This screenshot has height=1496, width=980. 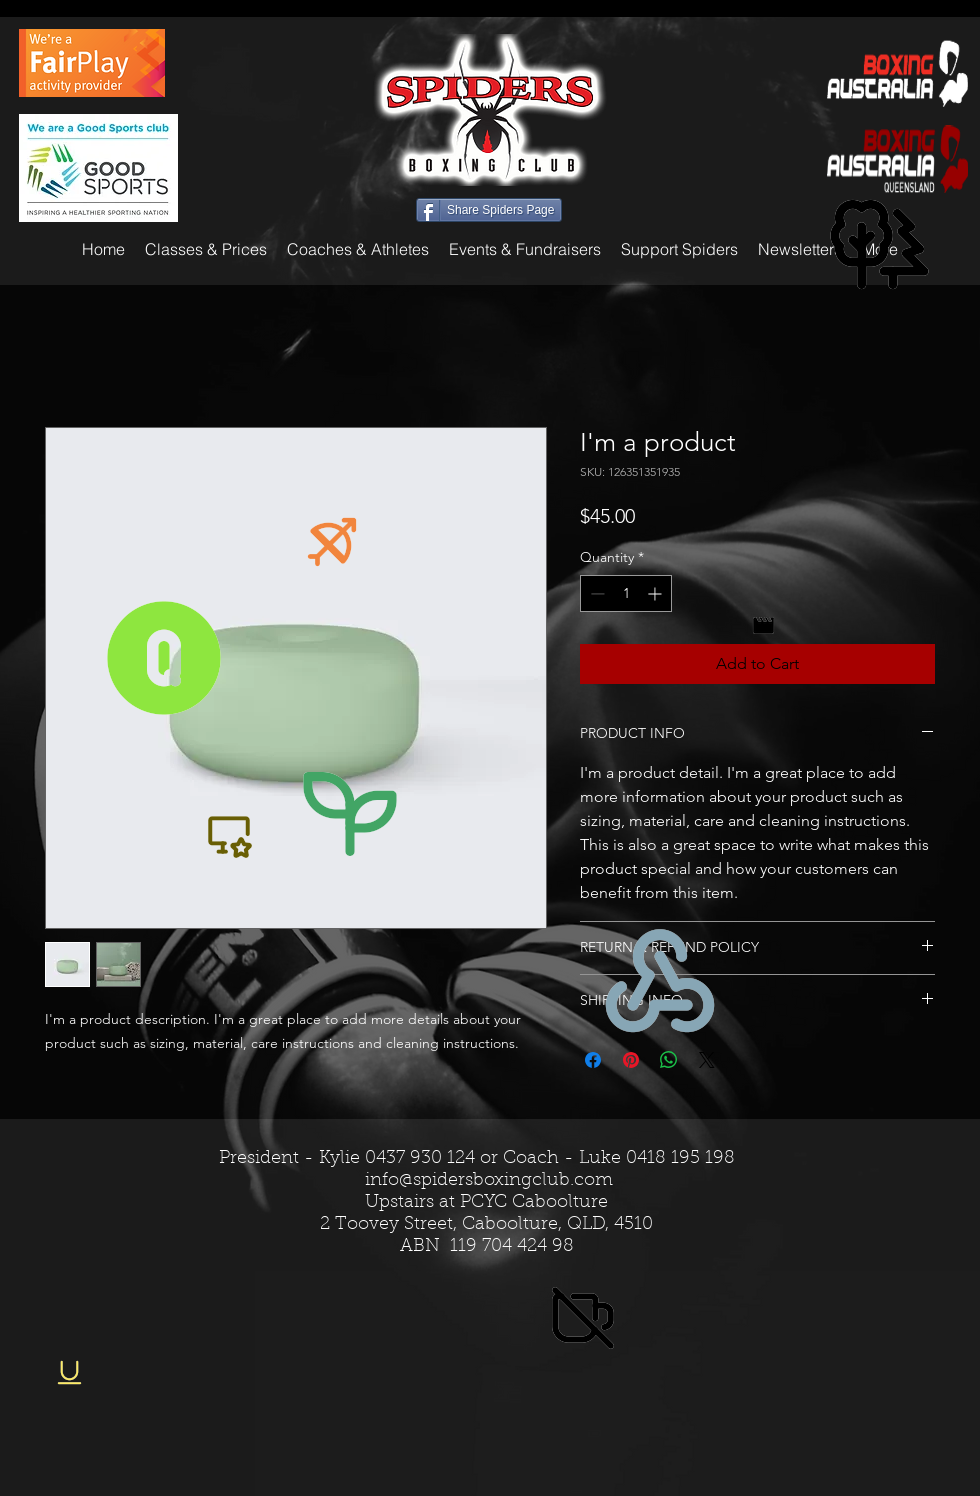 I want to click on no beverages allowed, so click(x=583, y=1318).